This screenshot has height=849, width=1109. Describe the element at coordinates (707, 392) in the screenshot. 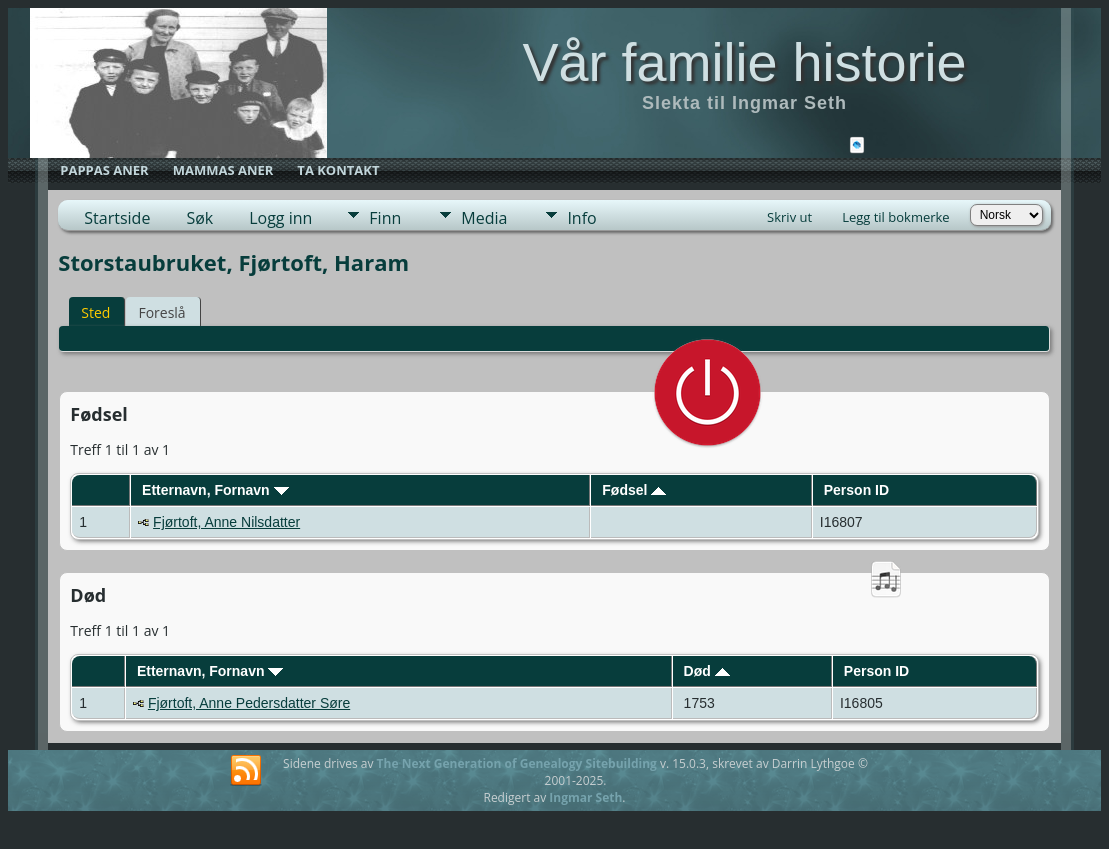

I see `shut down the system` at that location.